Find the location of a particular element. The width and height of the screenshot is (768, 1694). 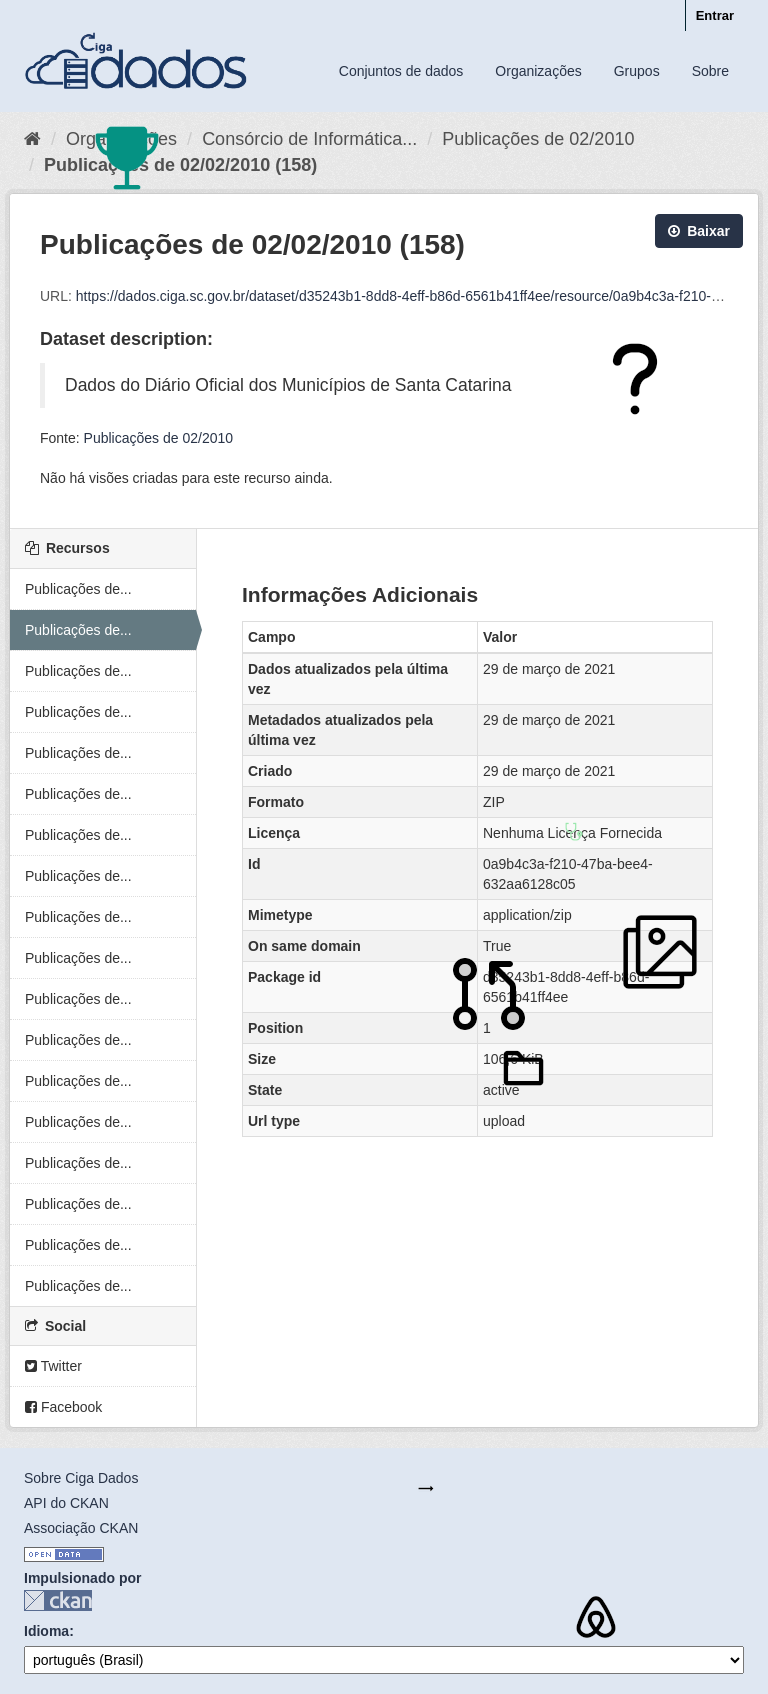

access health or medical features is located at coordinates (573, 831).